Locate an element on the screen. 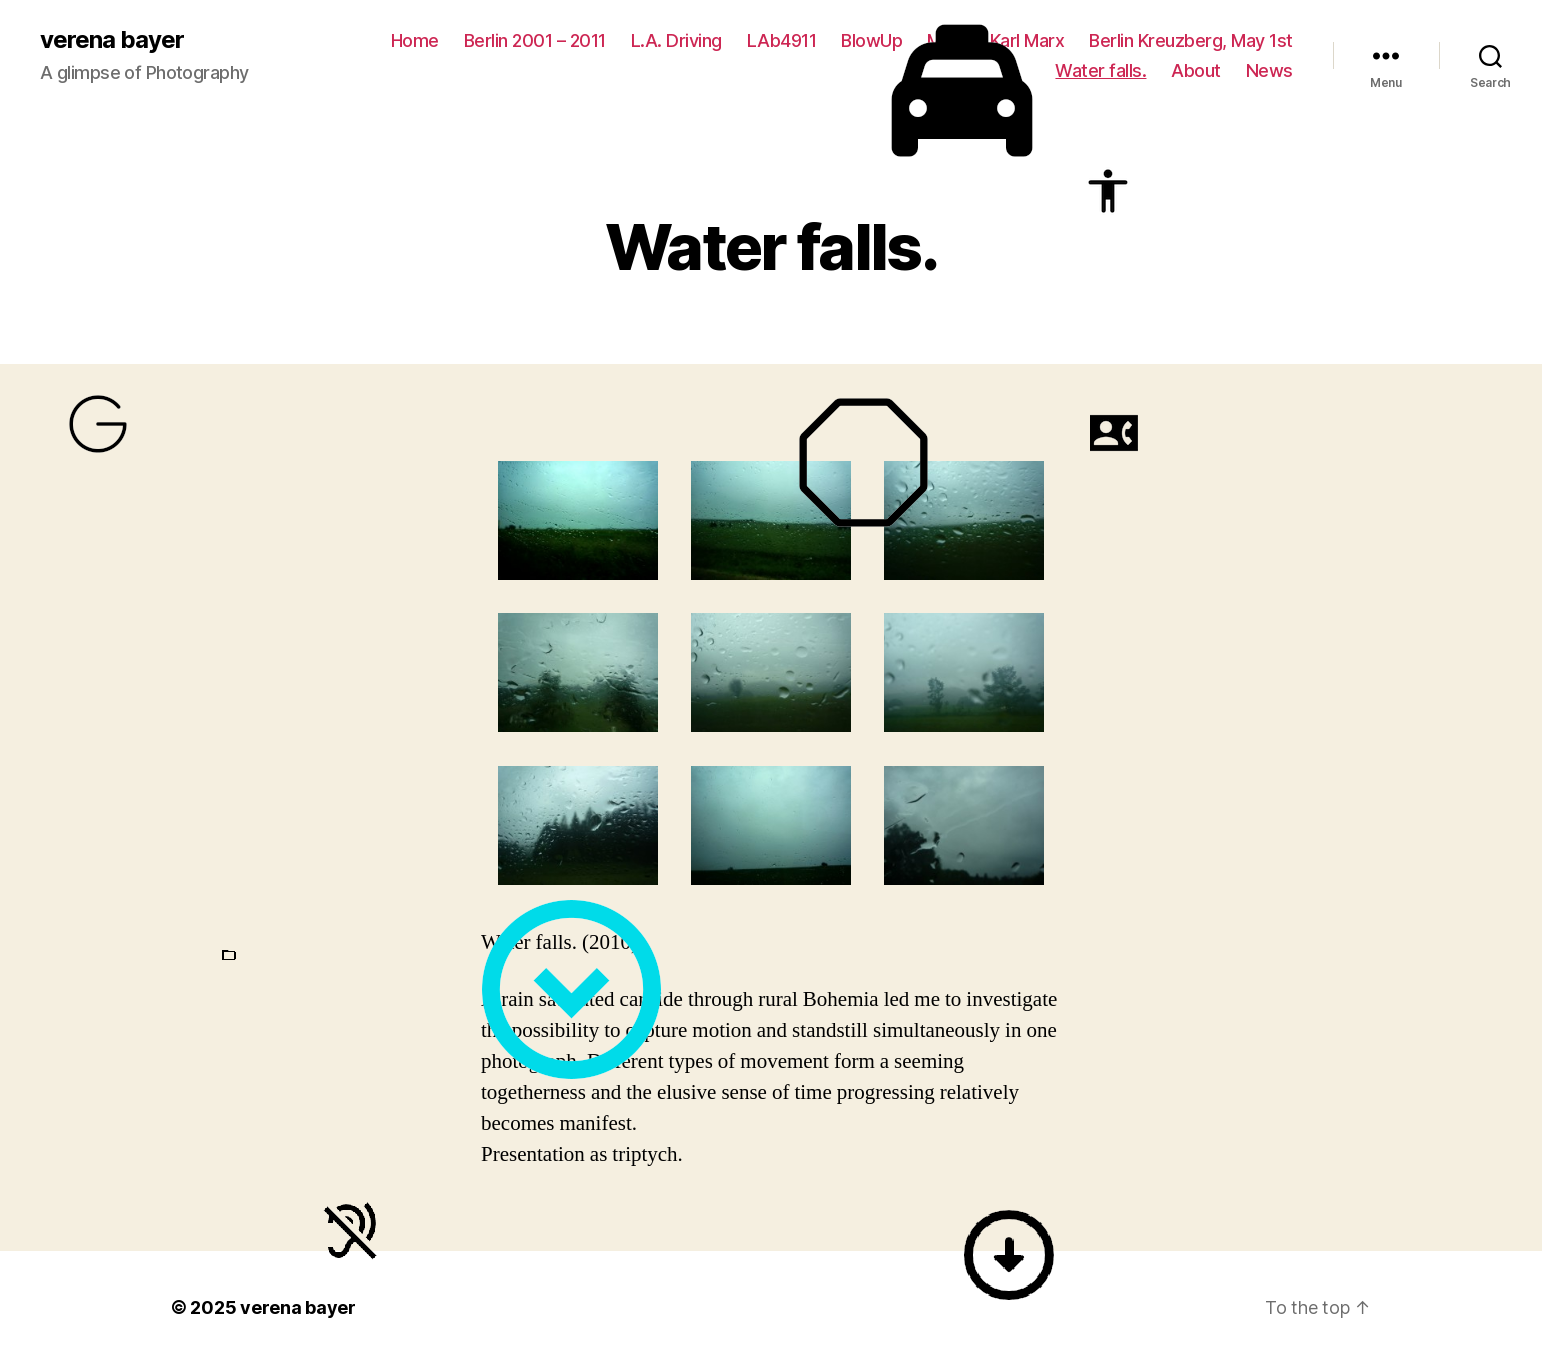  request a taxi or cab ride is located at coordinates (962, 95).